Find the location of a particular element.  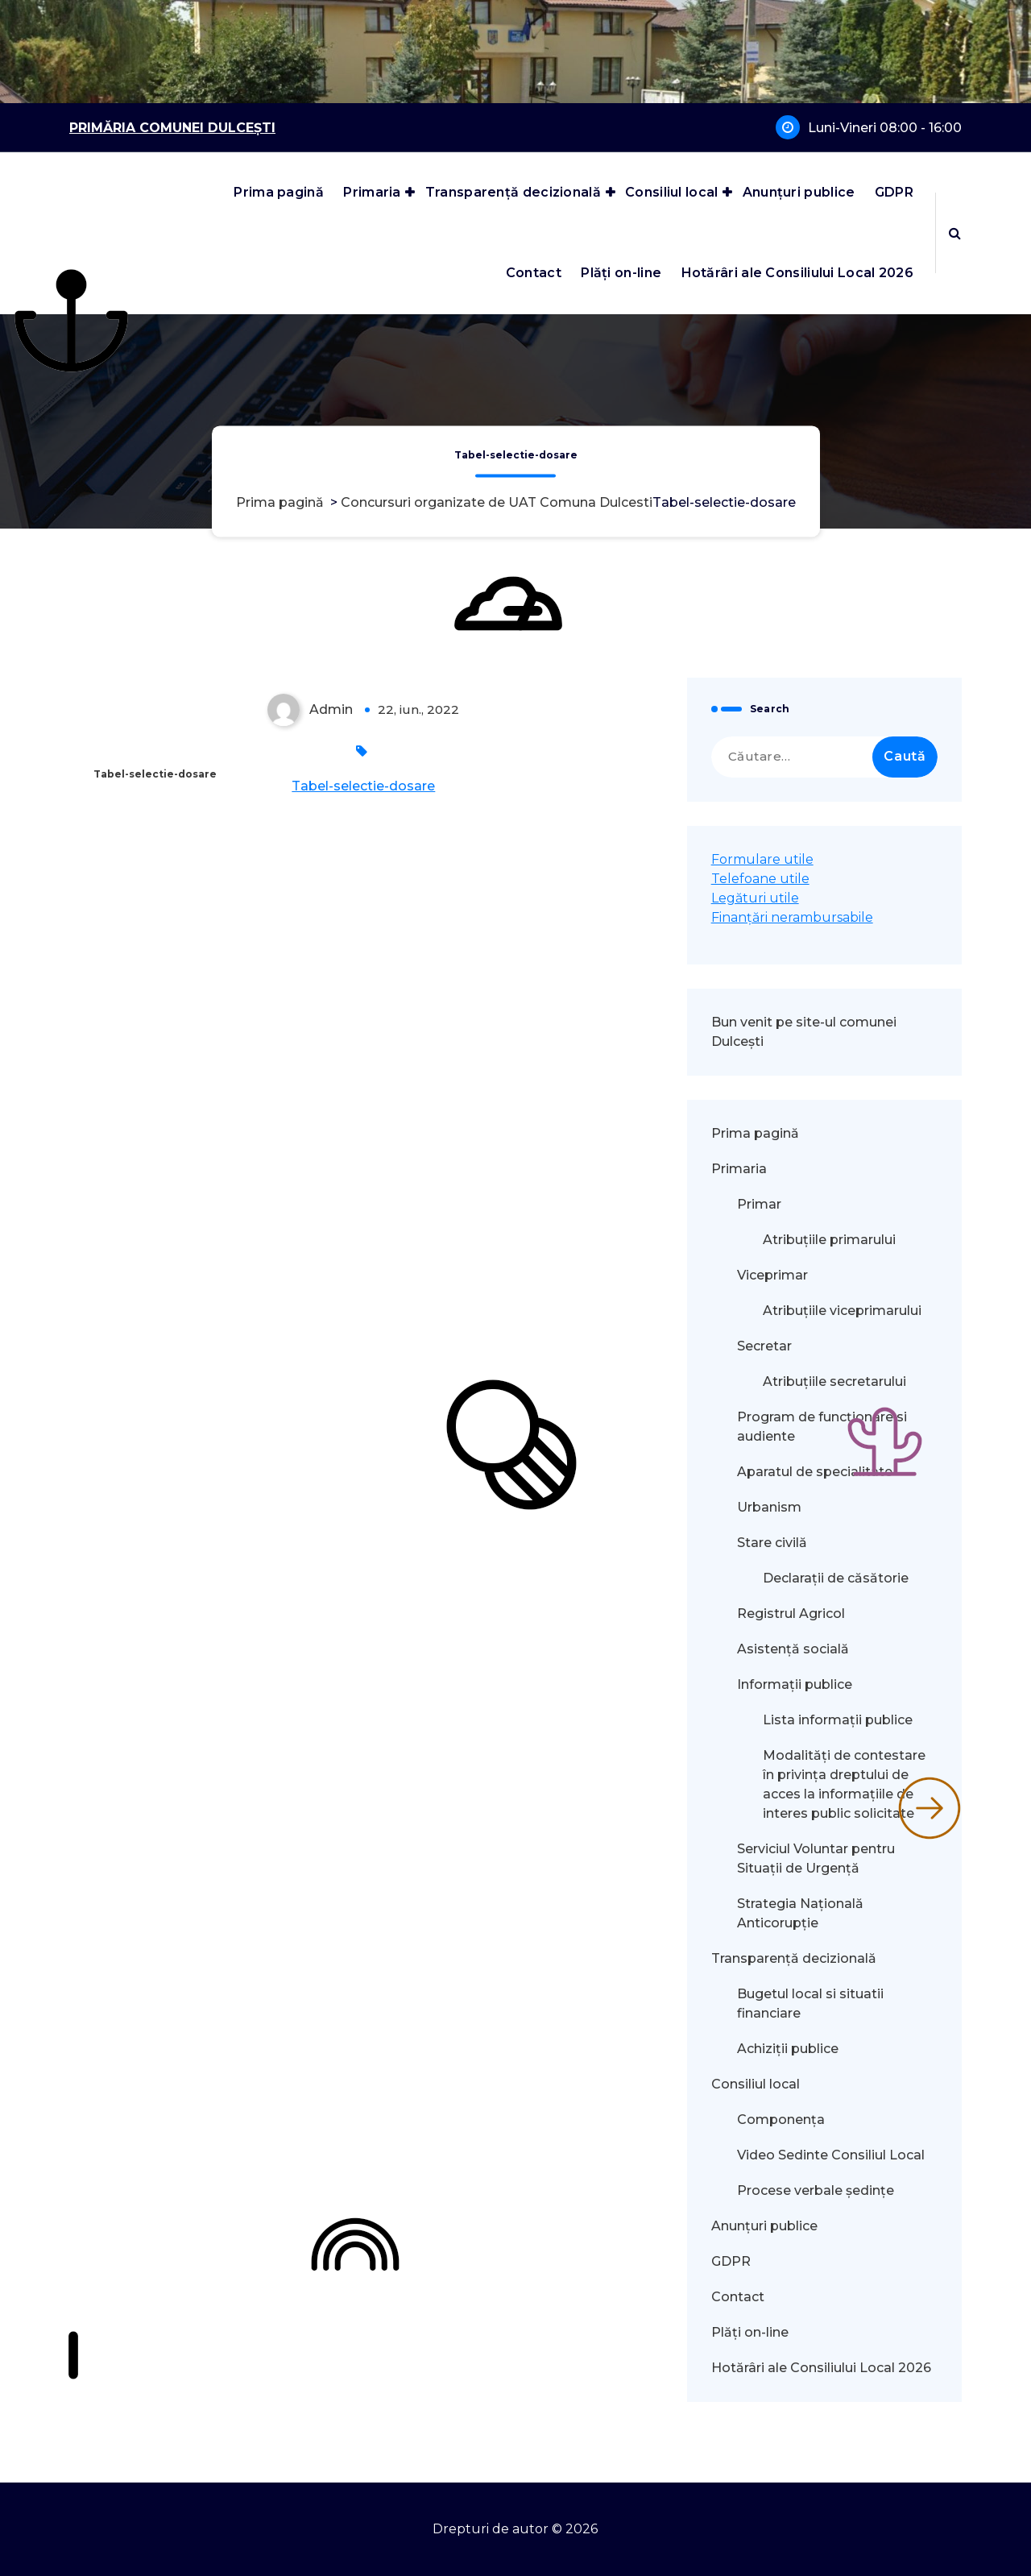

proceed to next step is located at coordinates (930, 1808).